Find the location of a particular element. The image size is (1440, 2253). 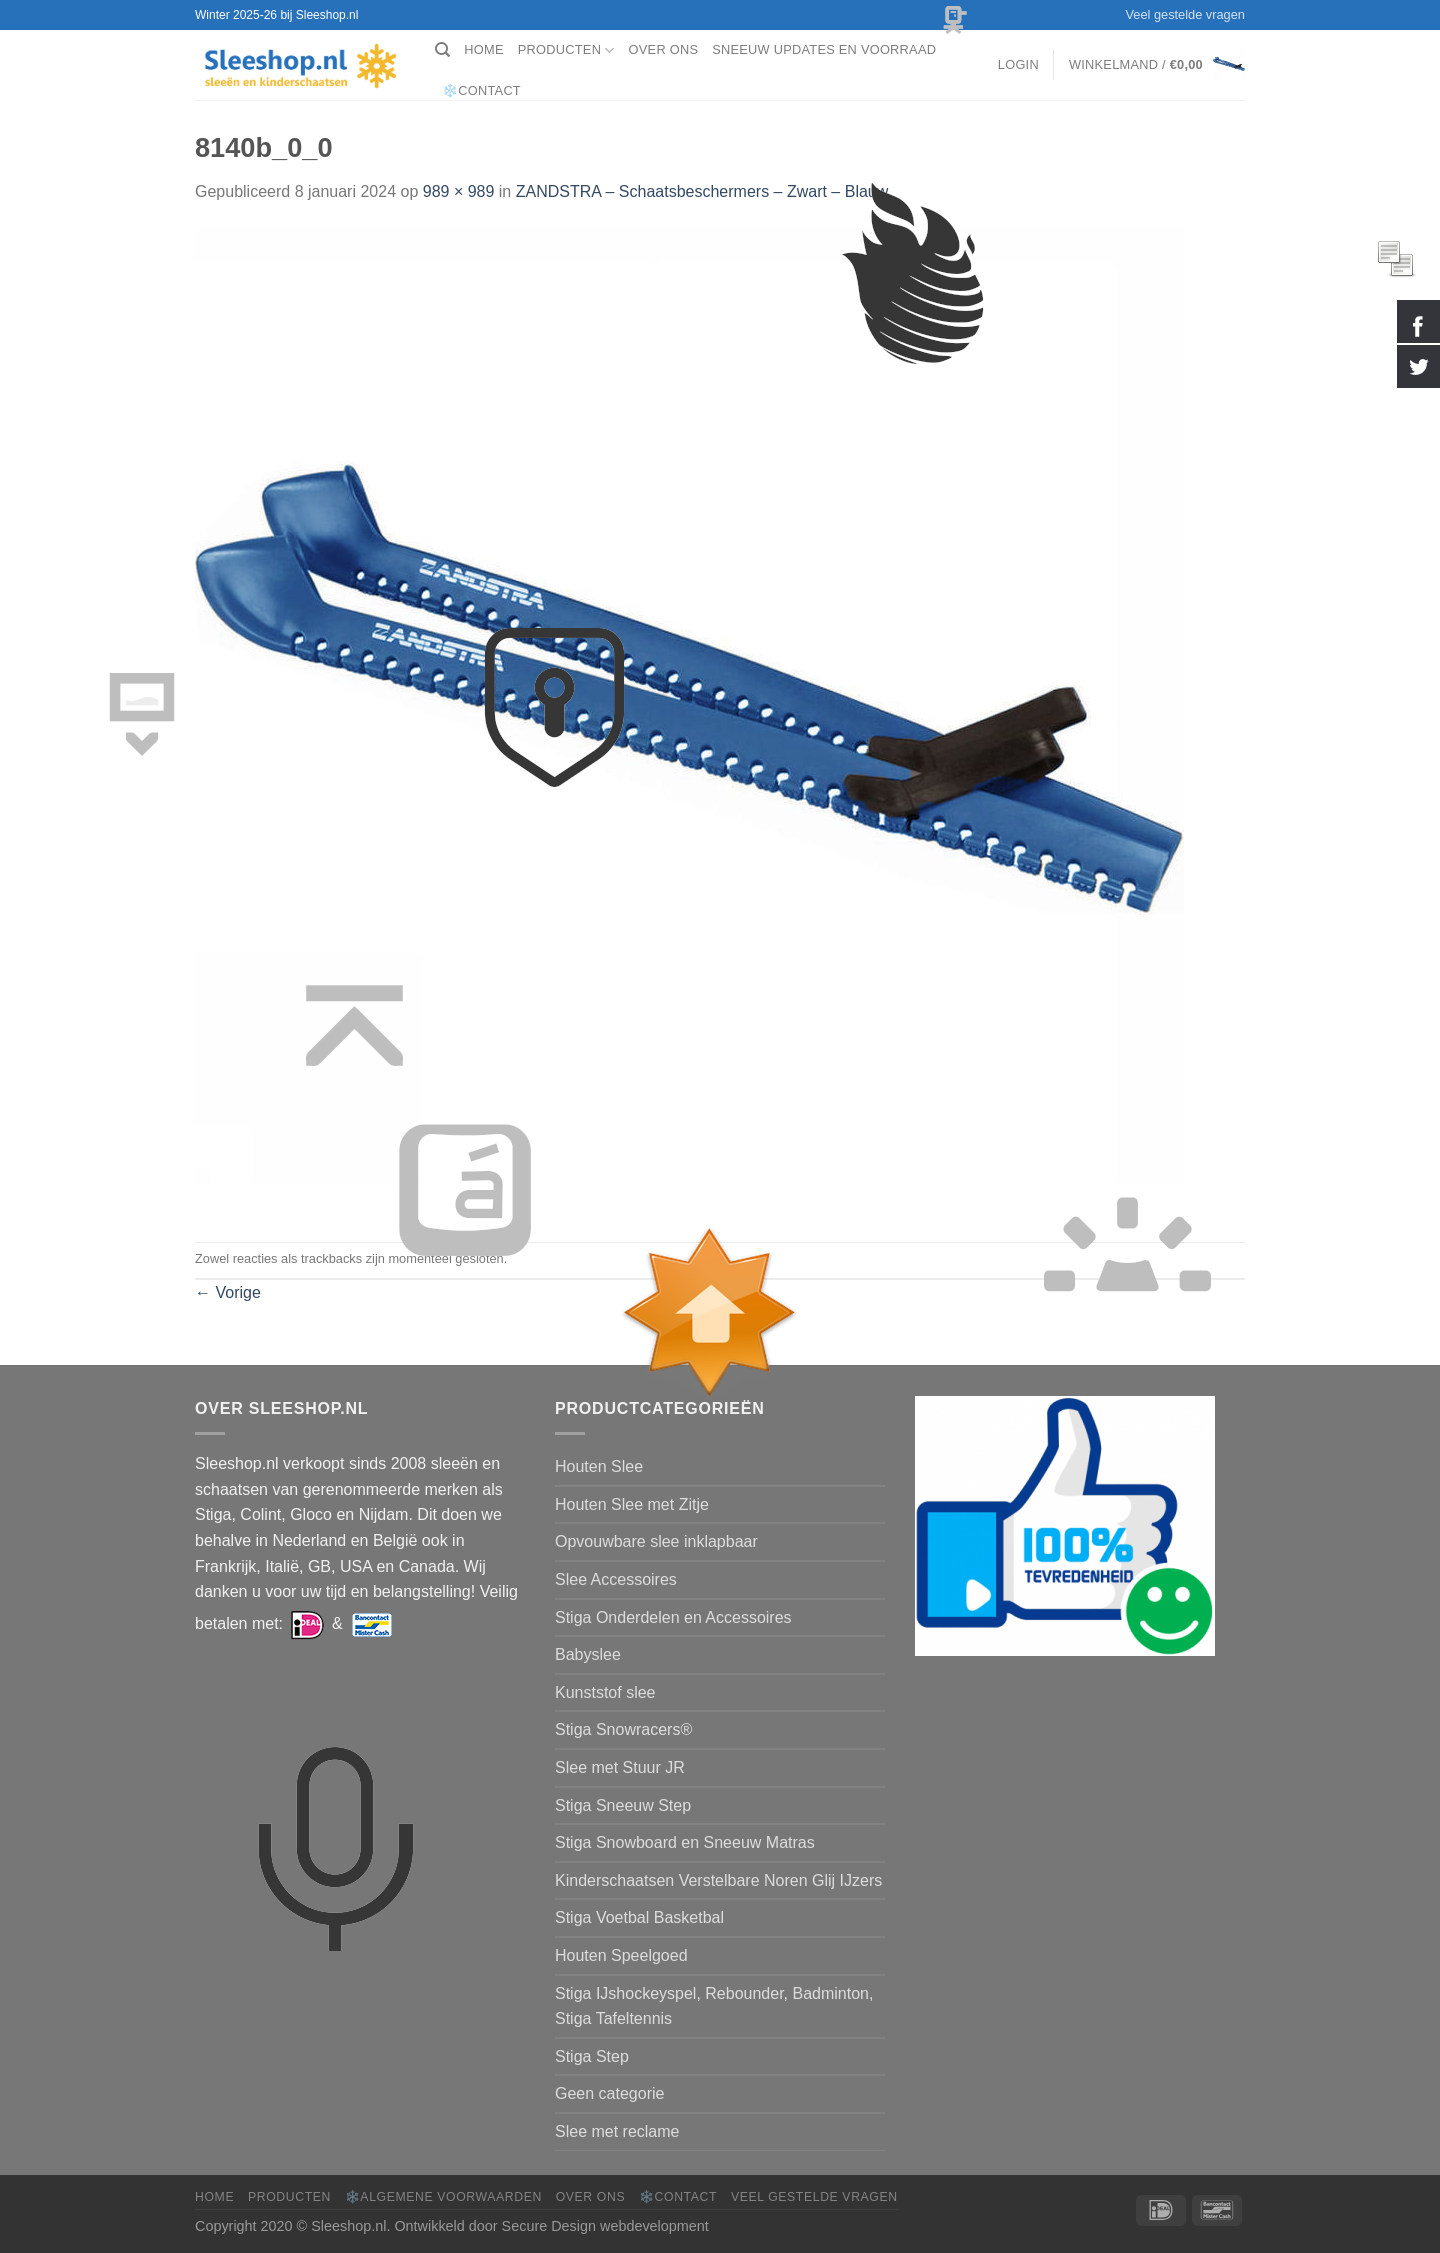

adjust keyboard backlight brightness is located at coordinates (1127, 1249).